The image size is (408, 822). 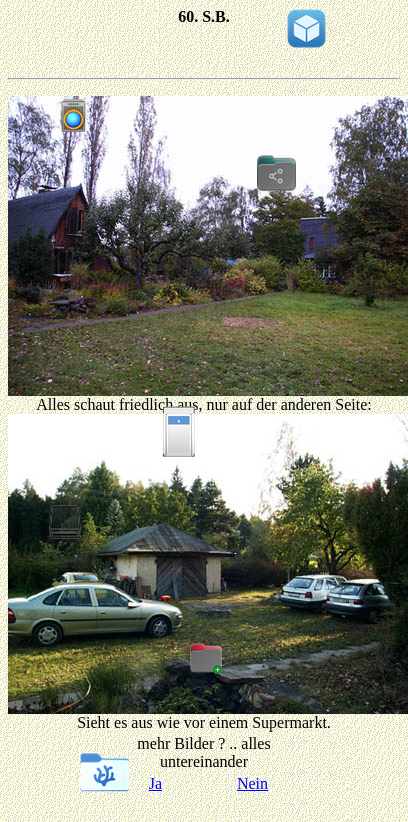 I want to click on pc card or pcmcia card hardware component, so click(x=179, y=432).